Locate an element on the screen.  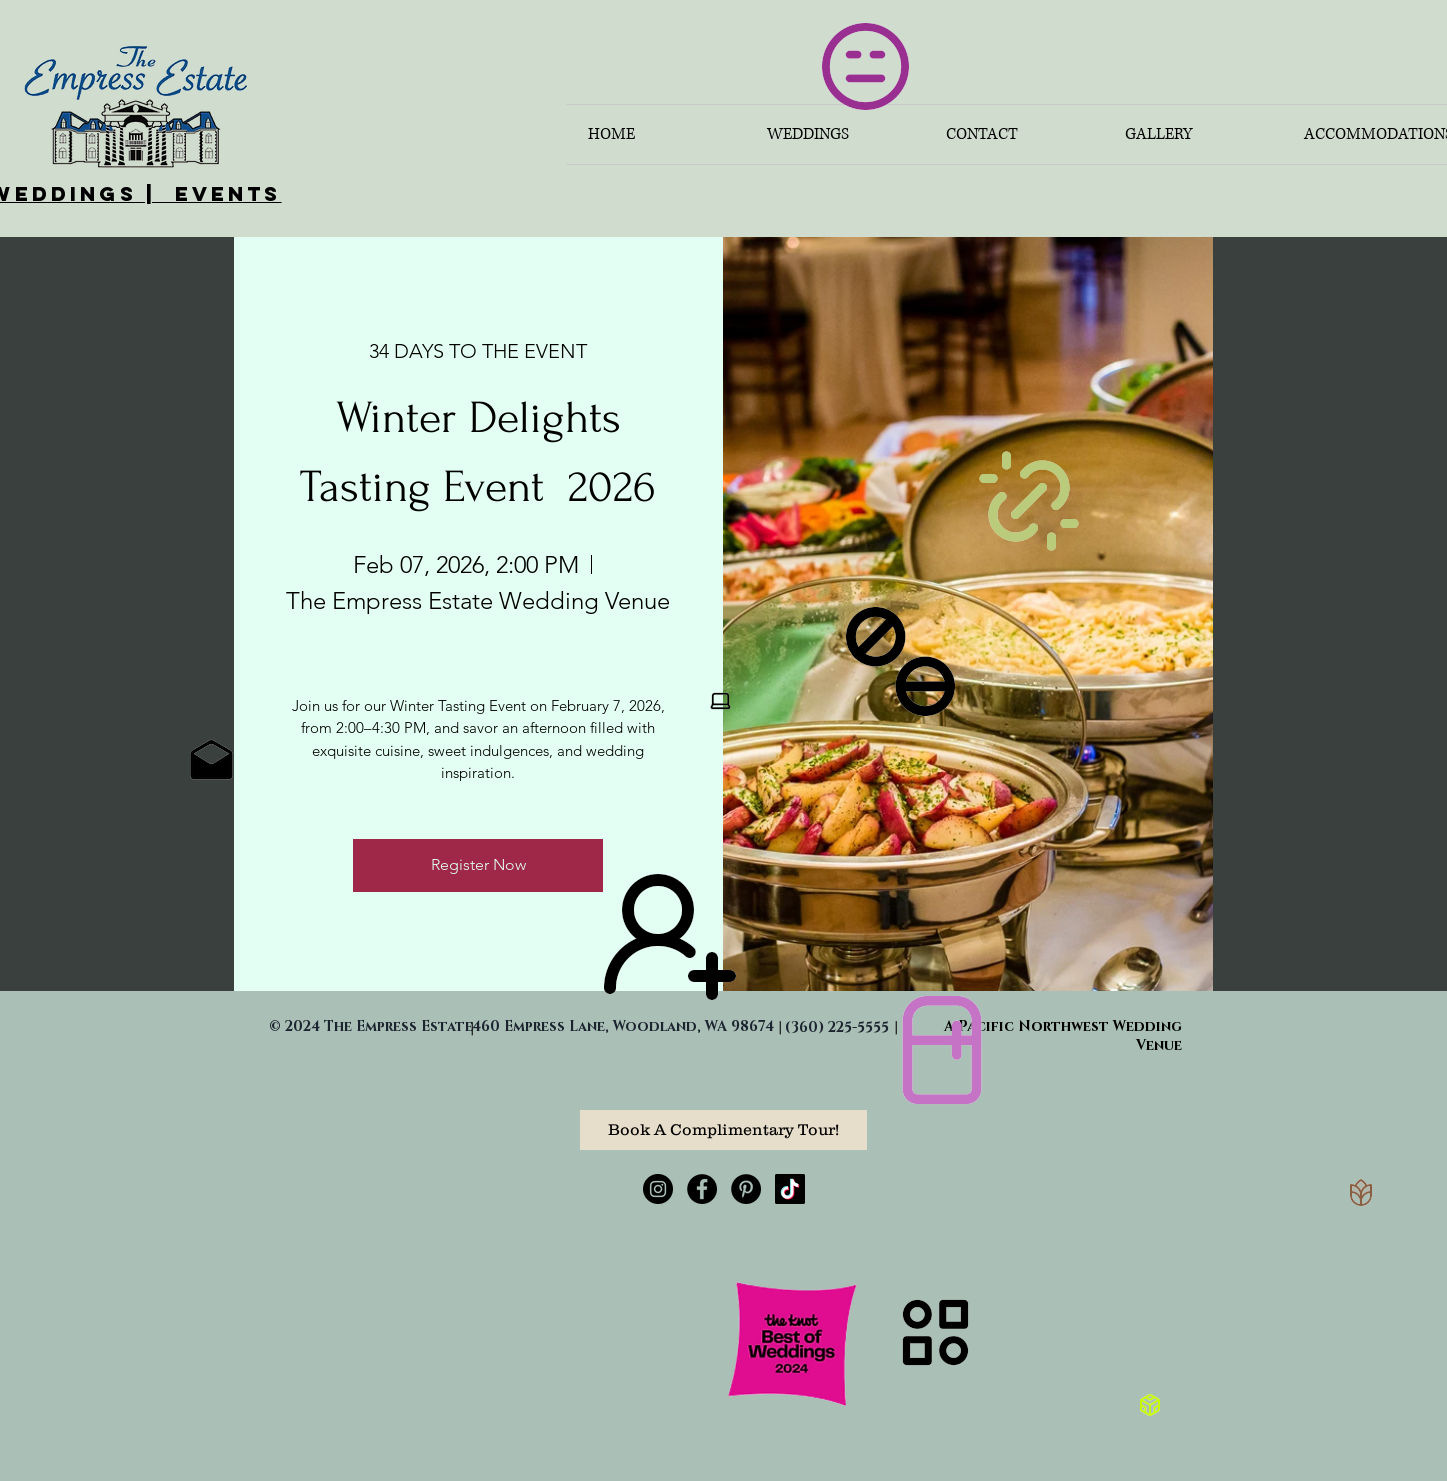
view your draft messages is located at coordinates (211, 762).